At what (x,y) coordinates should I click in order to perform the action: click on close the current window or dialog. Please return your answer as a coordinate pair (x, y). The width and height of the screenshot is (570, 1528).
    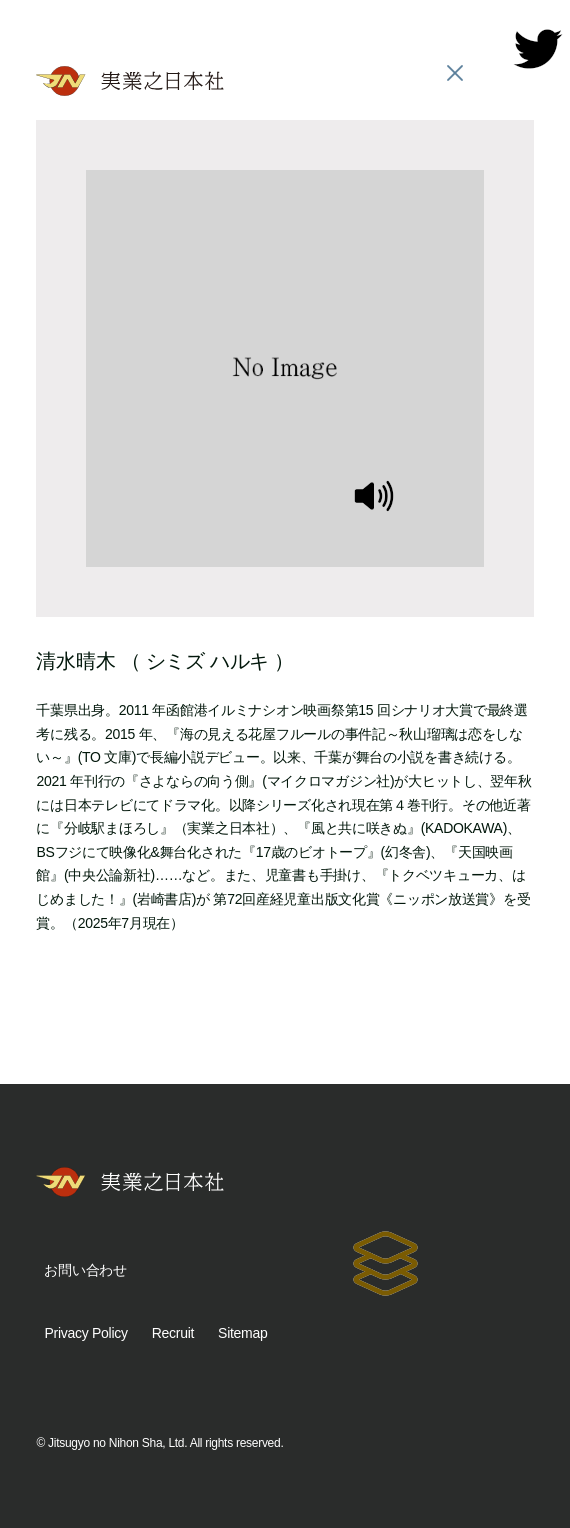
    Looking at the image, I should click on (455, 73).